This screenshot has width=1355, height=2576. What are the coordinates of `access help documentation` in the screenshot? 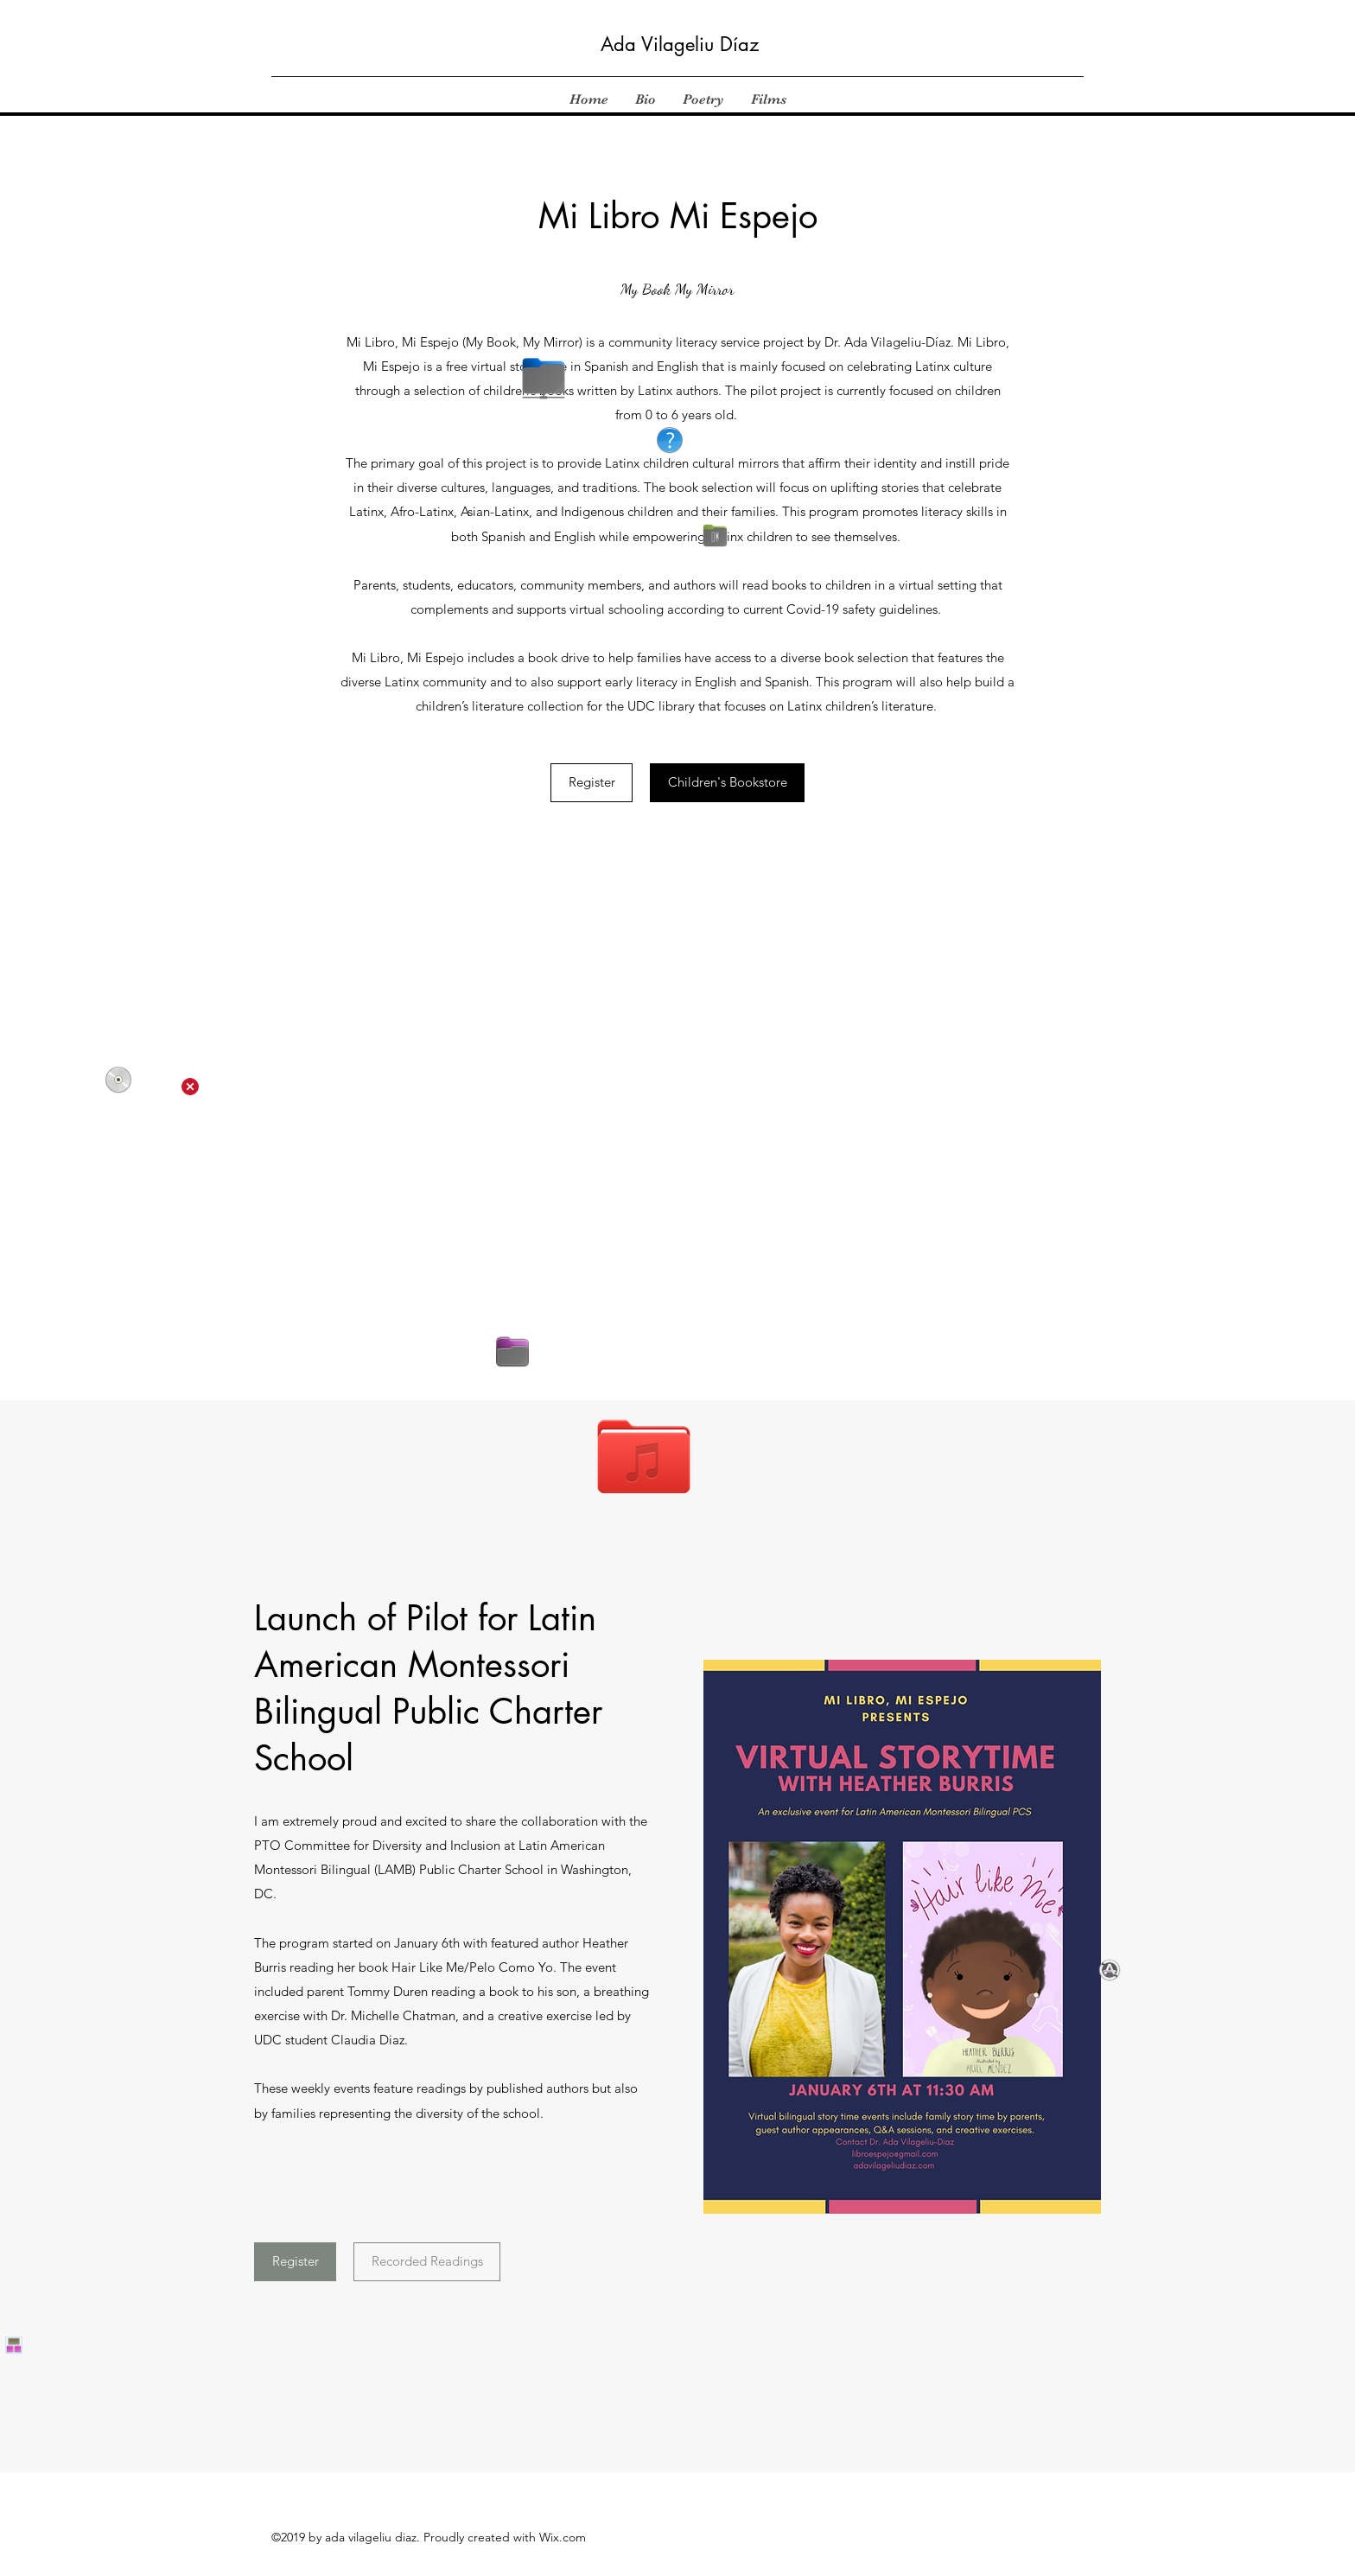 It's located at (670, 440).